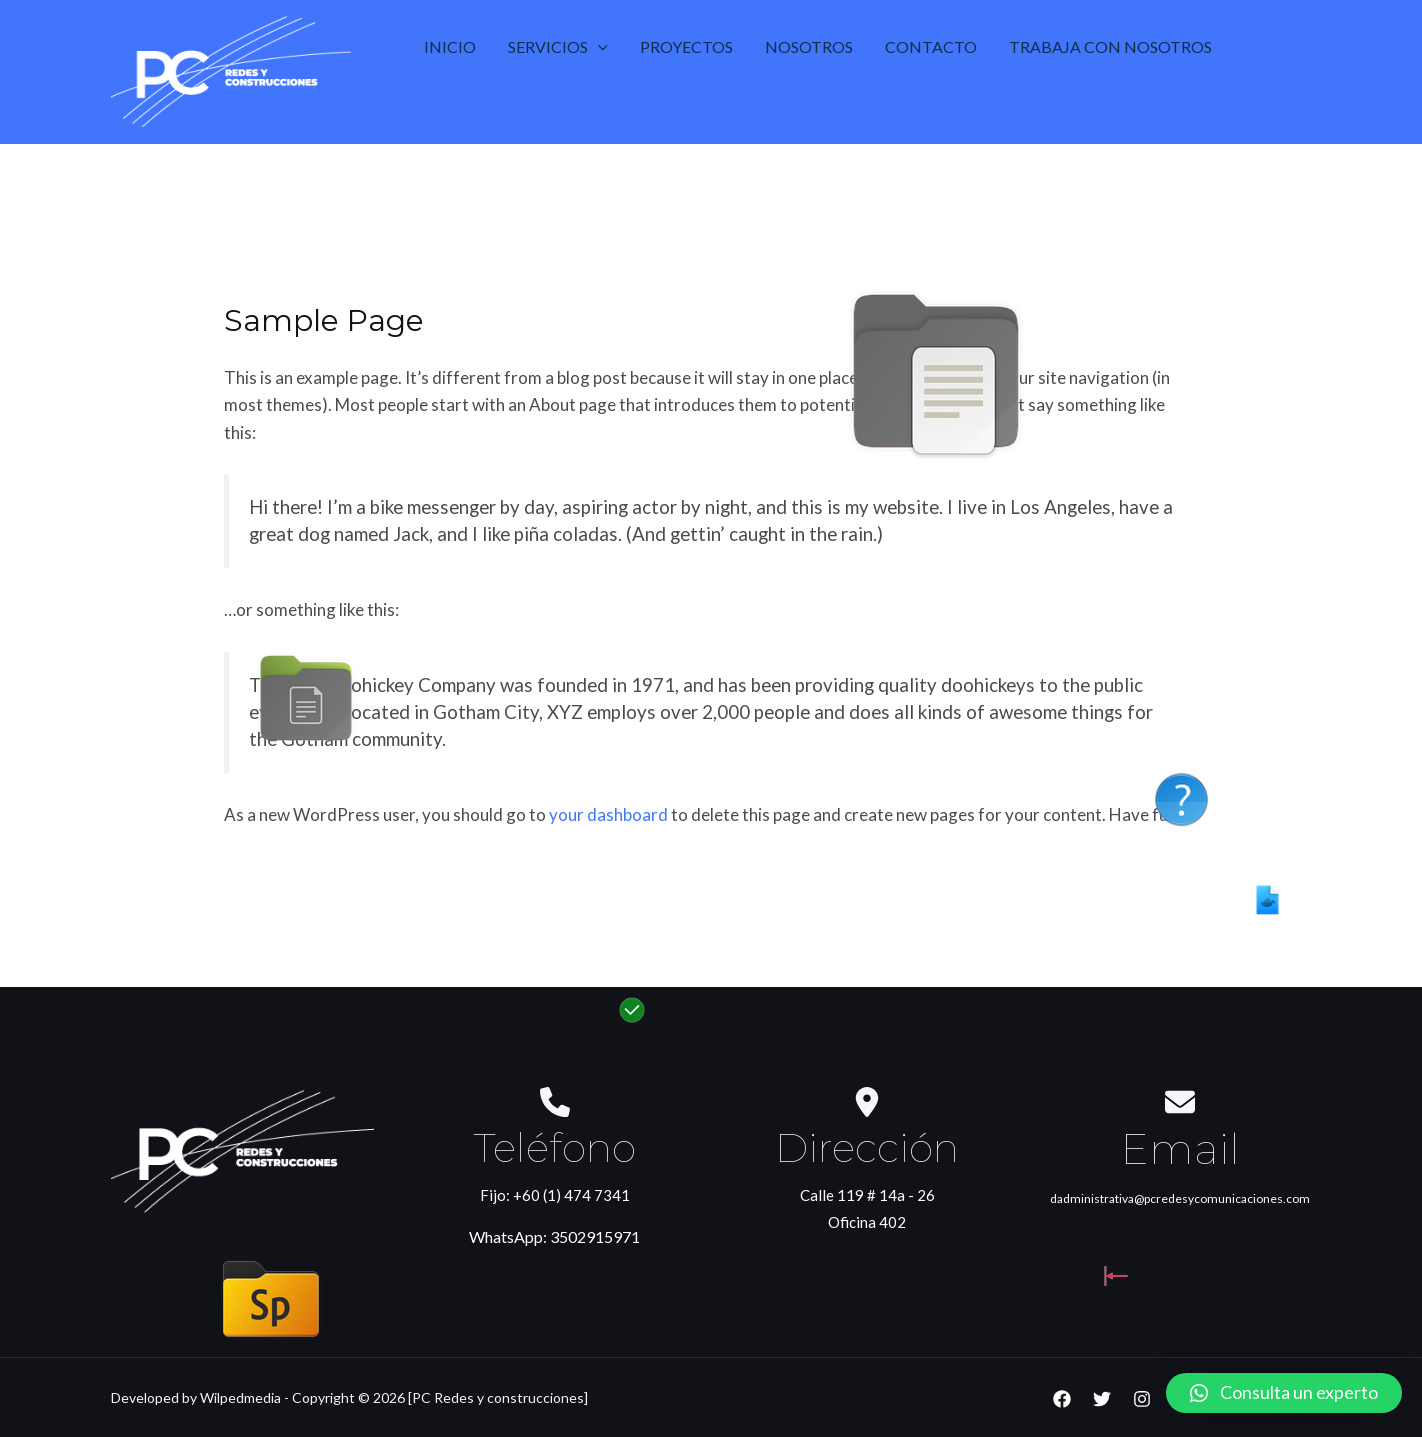 The image size is (1422, 1437). I want to click on open folder containing adobe spark projects, so click(270, 1301).